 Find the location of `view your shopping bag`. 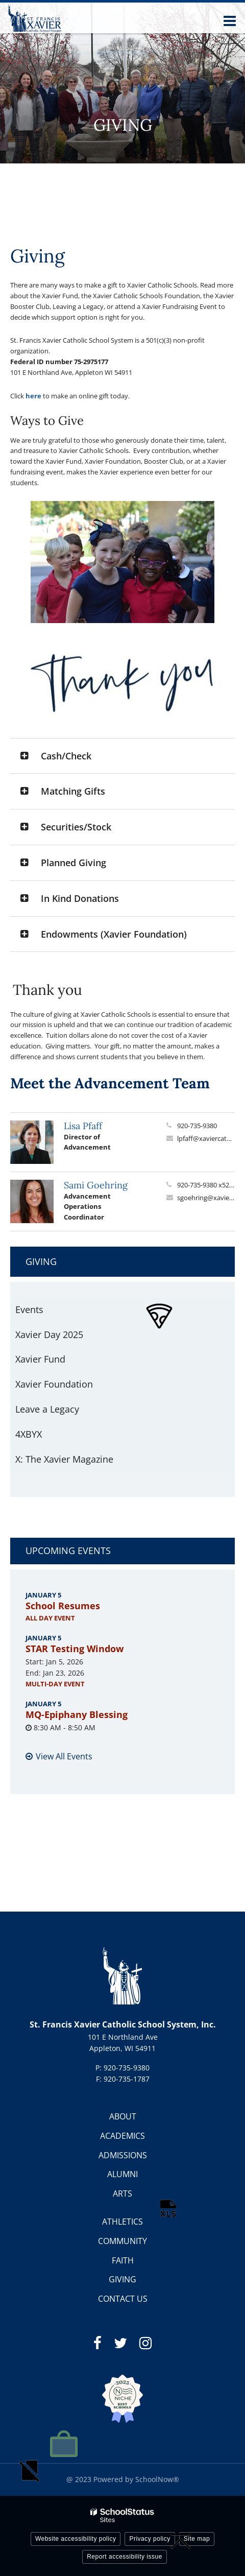

view your shopping bag is located at coordinates (64, 2445).